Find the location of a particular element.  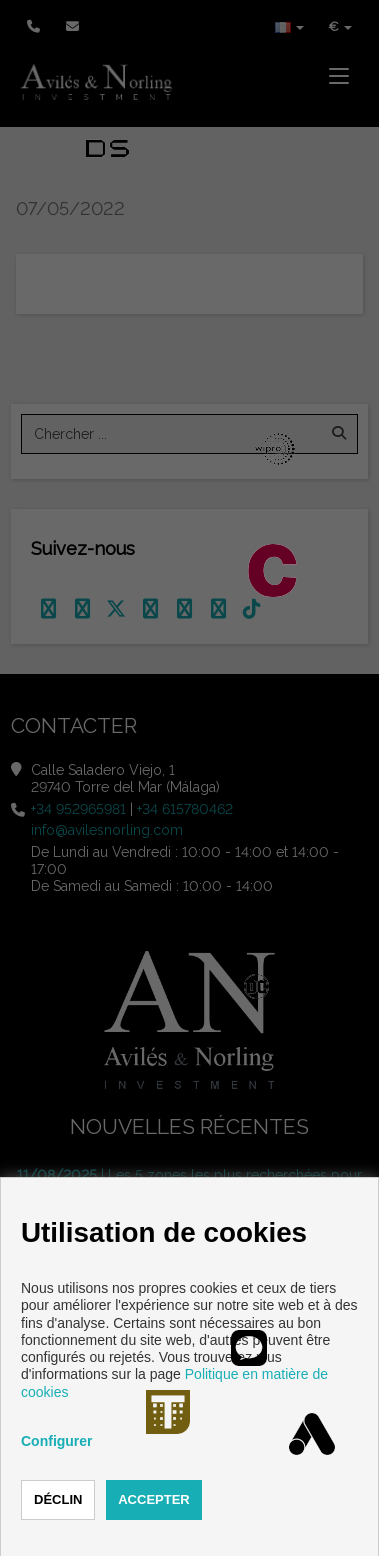

DataStax company logo is located at coordinates (107, 148).